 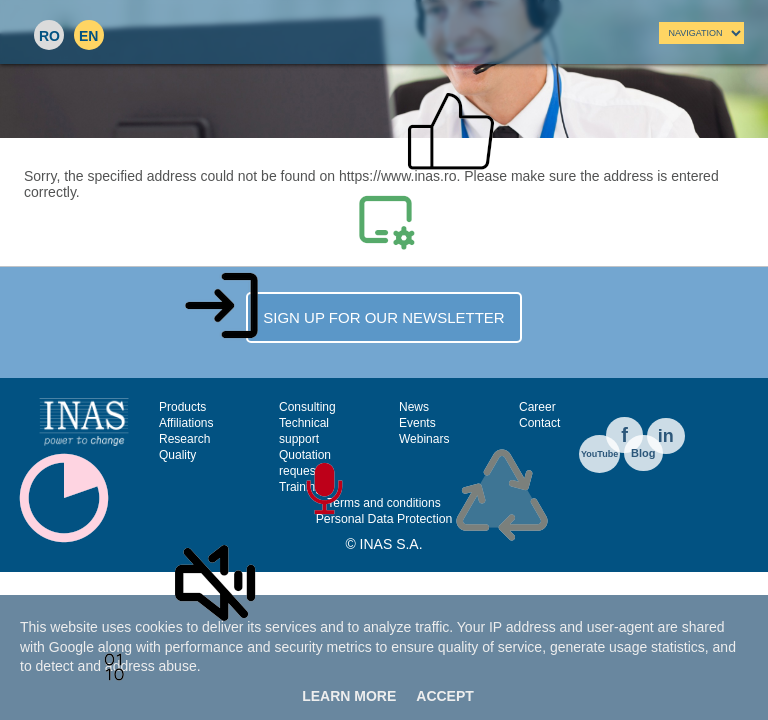 What do you see at coordinates (64, 498) in the screenshot?
I see `indicates 20% progress or completion` at bounding box center [64, 498].